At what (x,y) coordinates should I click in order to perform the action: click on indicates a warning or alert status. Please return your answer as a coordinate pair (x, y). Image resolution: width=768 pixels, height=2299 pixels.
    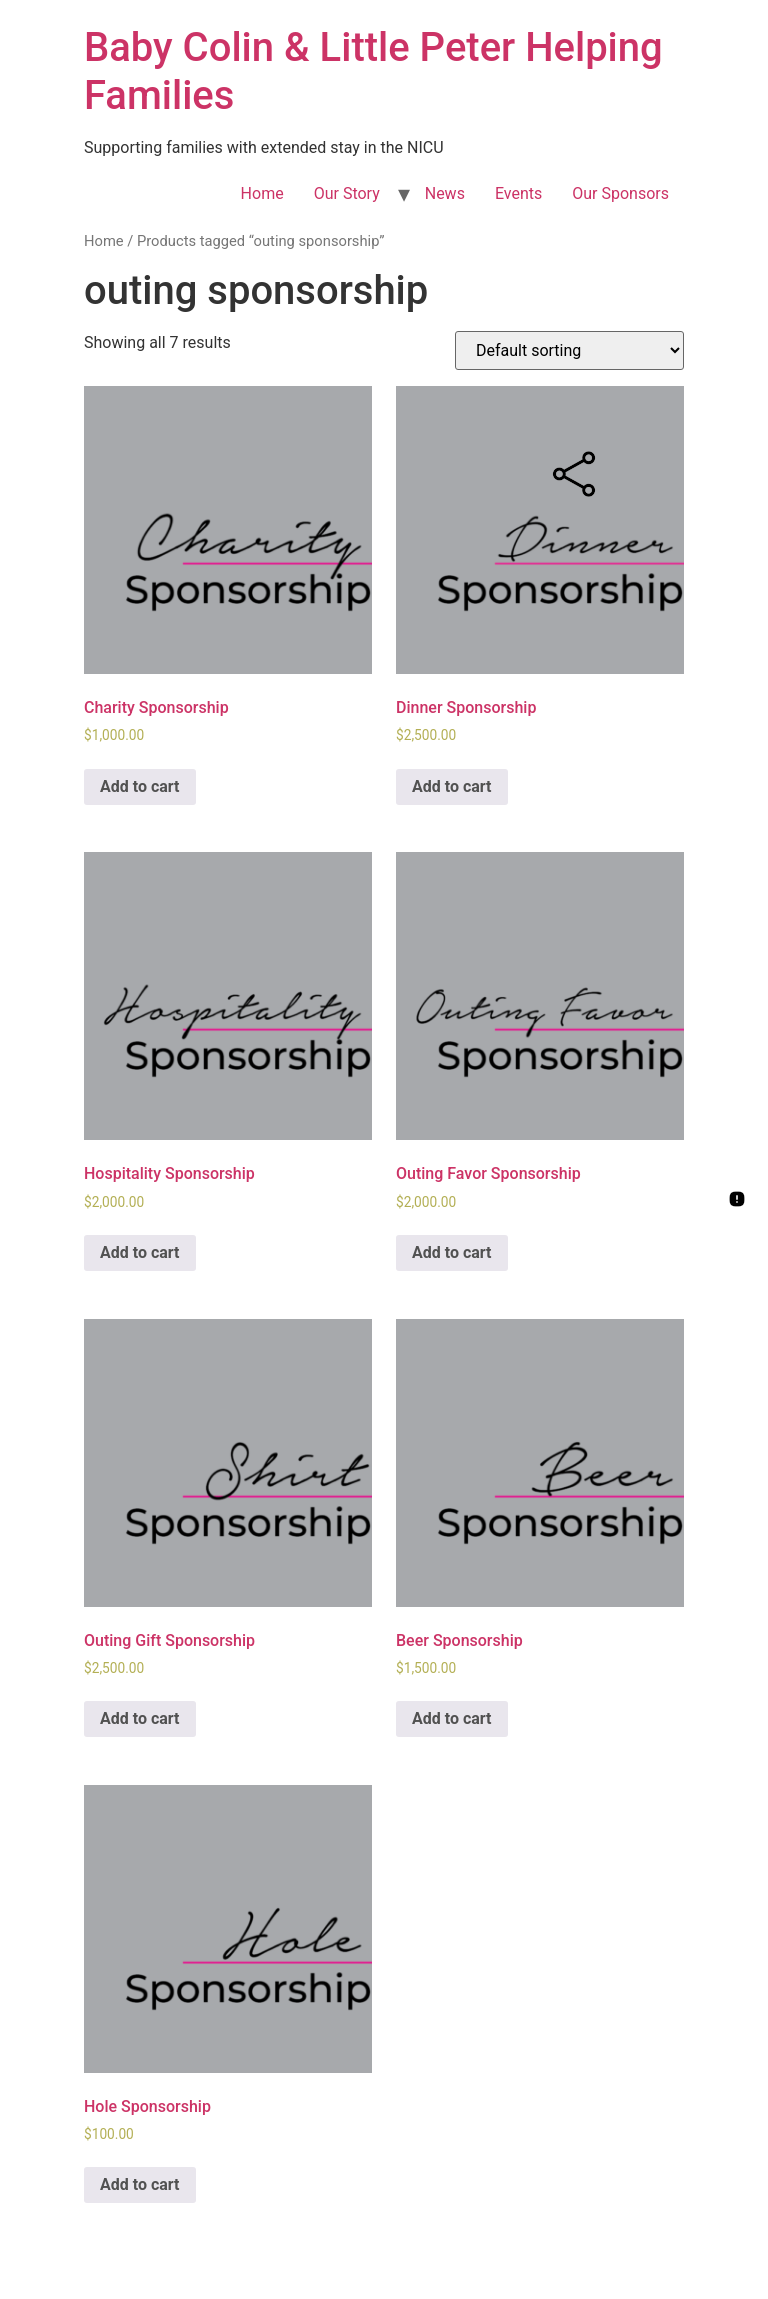
    Looking at the image, I should click on (737, 1199).